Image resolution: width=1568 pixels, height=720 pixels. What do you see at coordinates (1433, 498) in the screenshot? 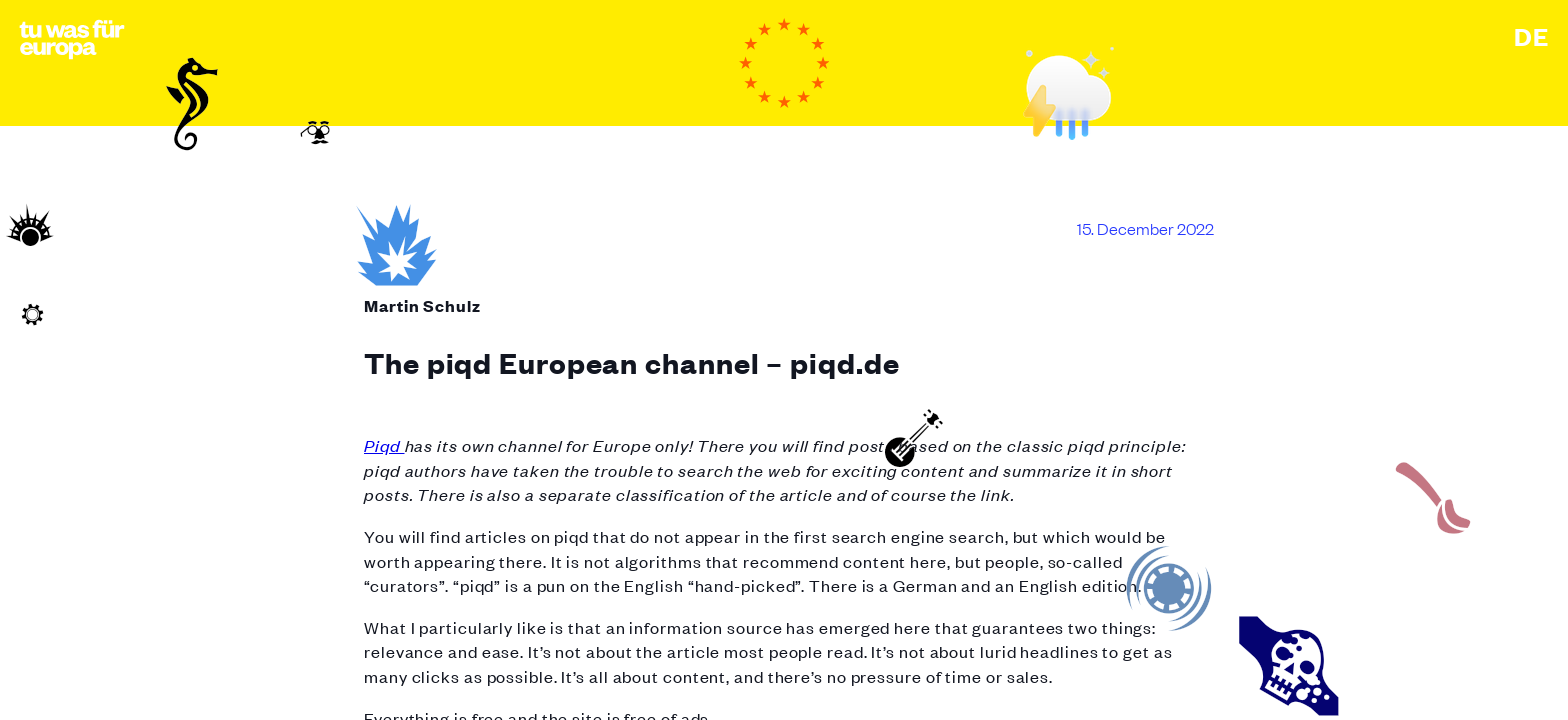
I see `ice cream scoop tool or utensil icon` at bounding box center [1433, 498].